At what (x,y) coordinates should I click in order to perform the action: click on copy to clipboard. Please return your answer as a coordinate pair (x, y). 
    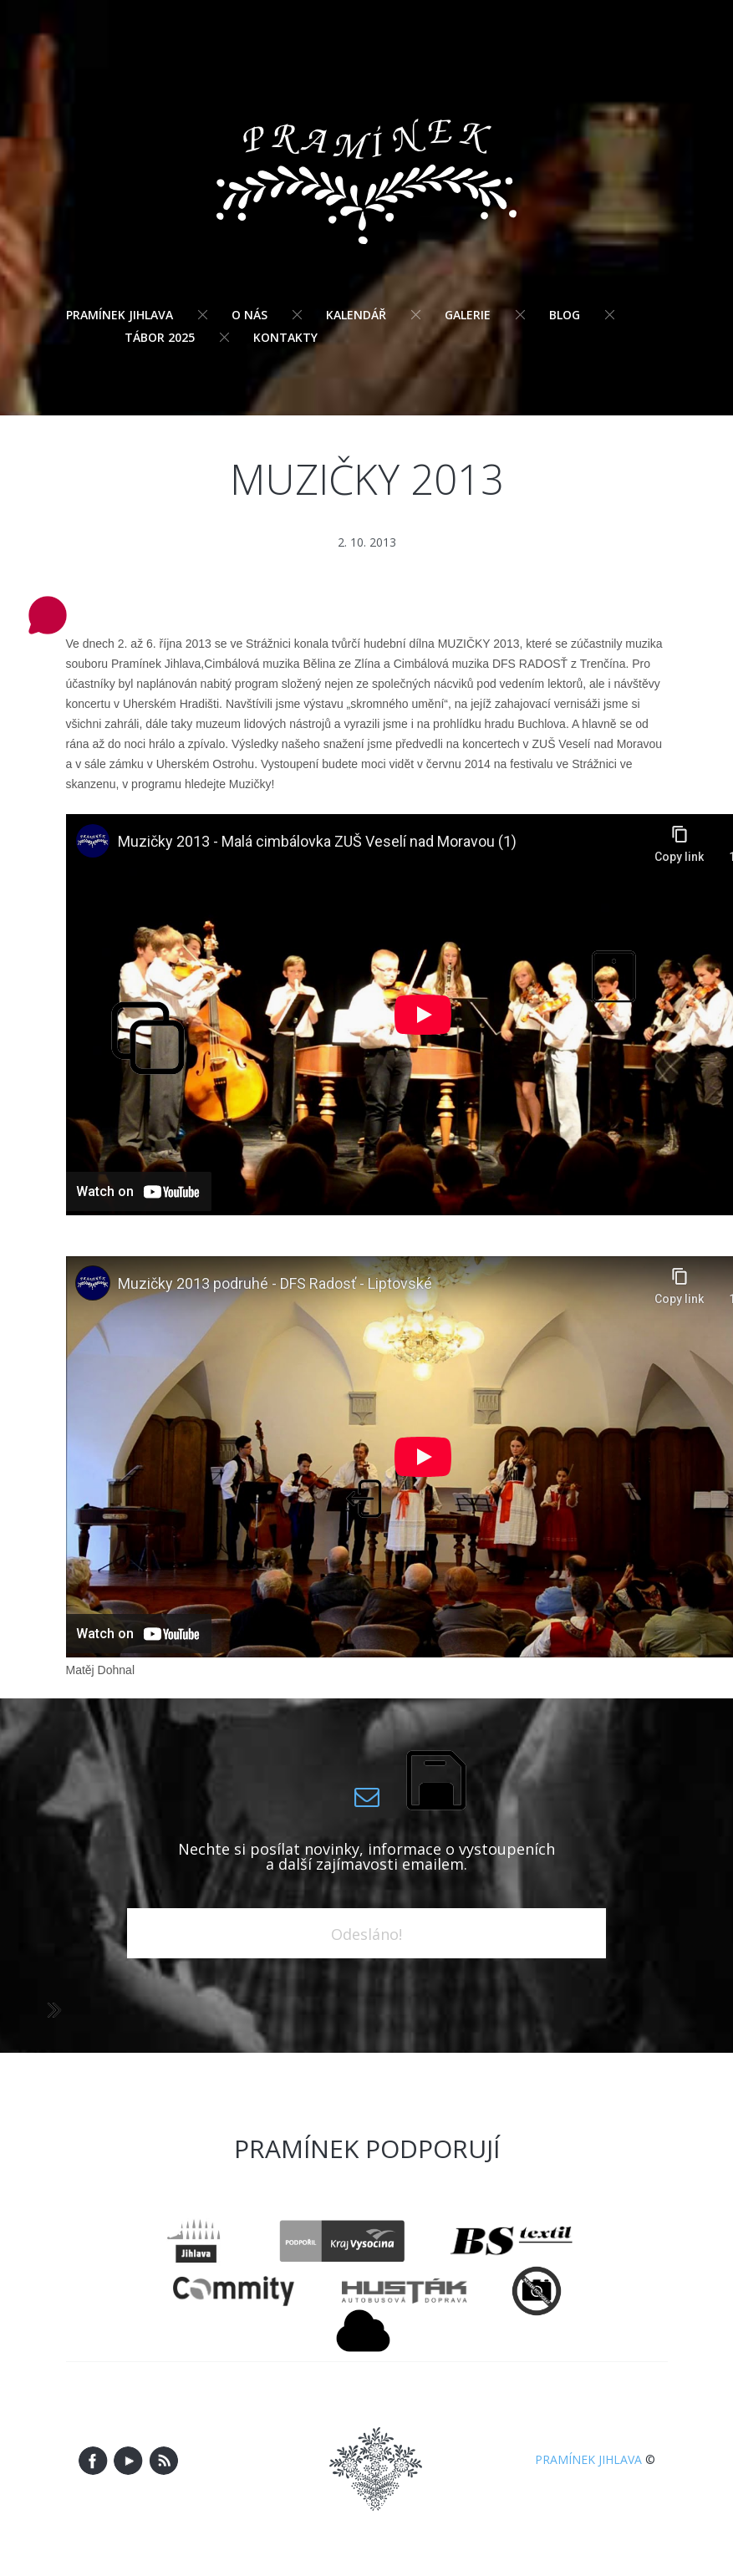
    Looking at the image, I should click on (148, 1038).